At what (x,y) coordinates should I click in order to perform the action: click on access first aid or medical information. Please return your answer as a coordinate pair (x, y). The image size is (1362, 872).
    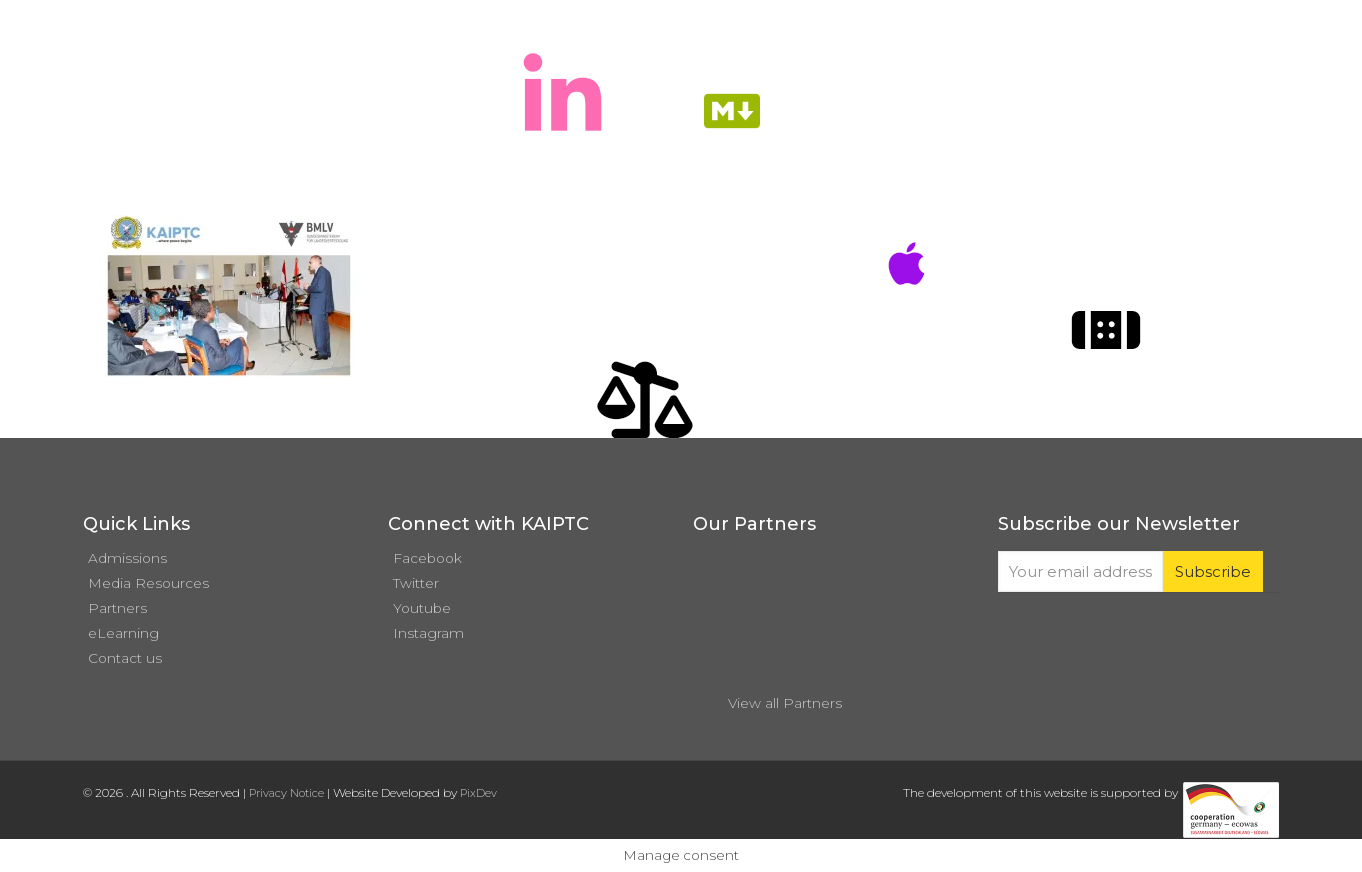
    Looking at the image, I should click on (1106, 330).